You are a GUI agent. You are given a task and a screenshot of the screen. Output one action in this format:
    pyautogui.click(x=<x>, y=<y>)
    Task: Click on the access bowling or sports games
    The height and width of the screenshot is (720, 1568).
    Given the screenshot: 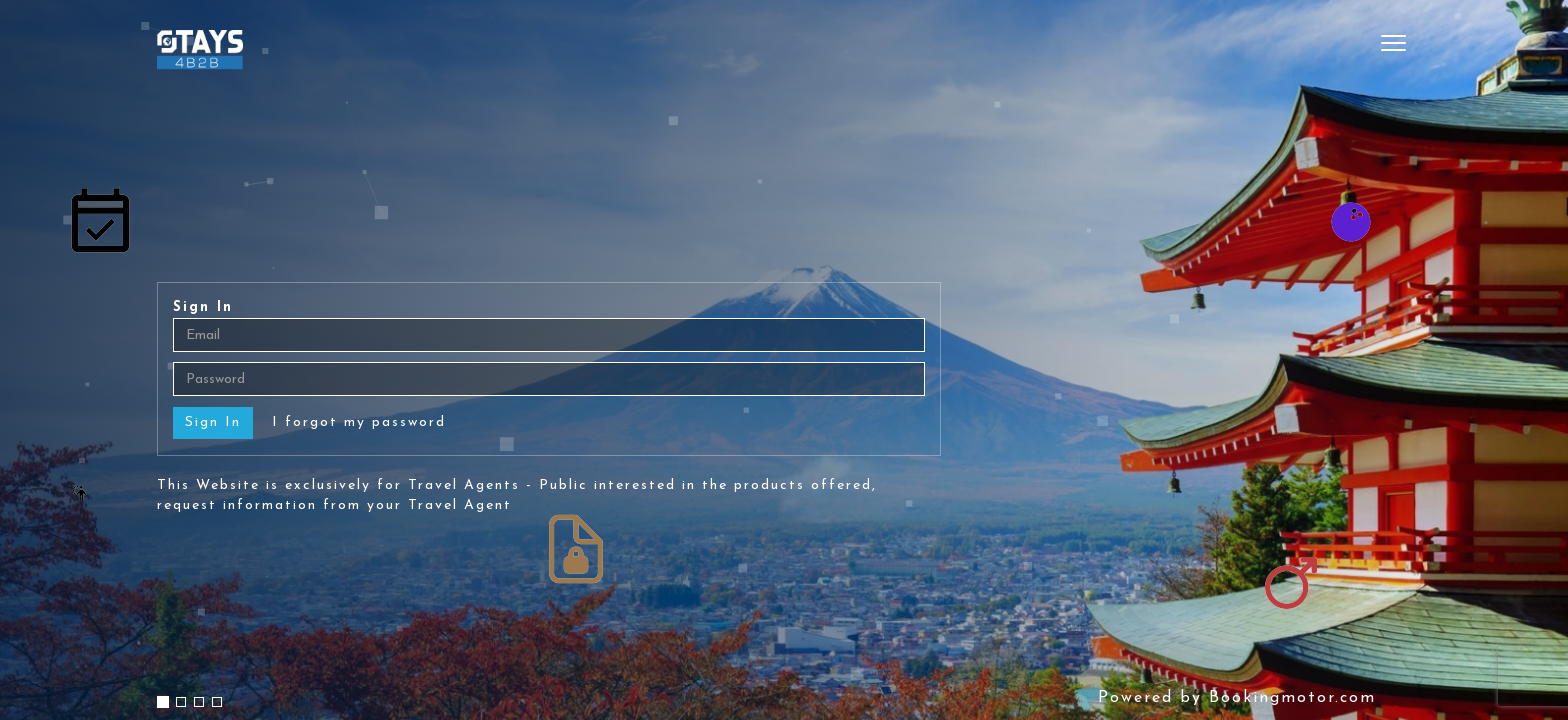 What is the action you would take?
    pyautogui.click(x=1351, y=222)
    